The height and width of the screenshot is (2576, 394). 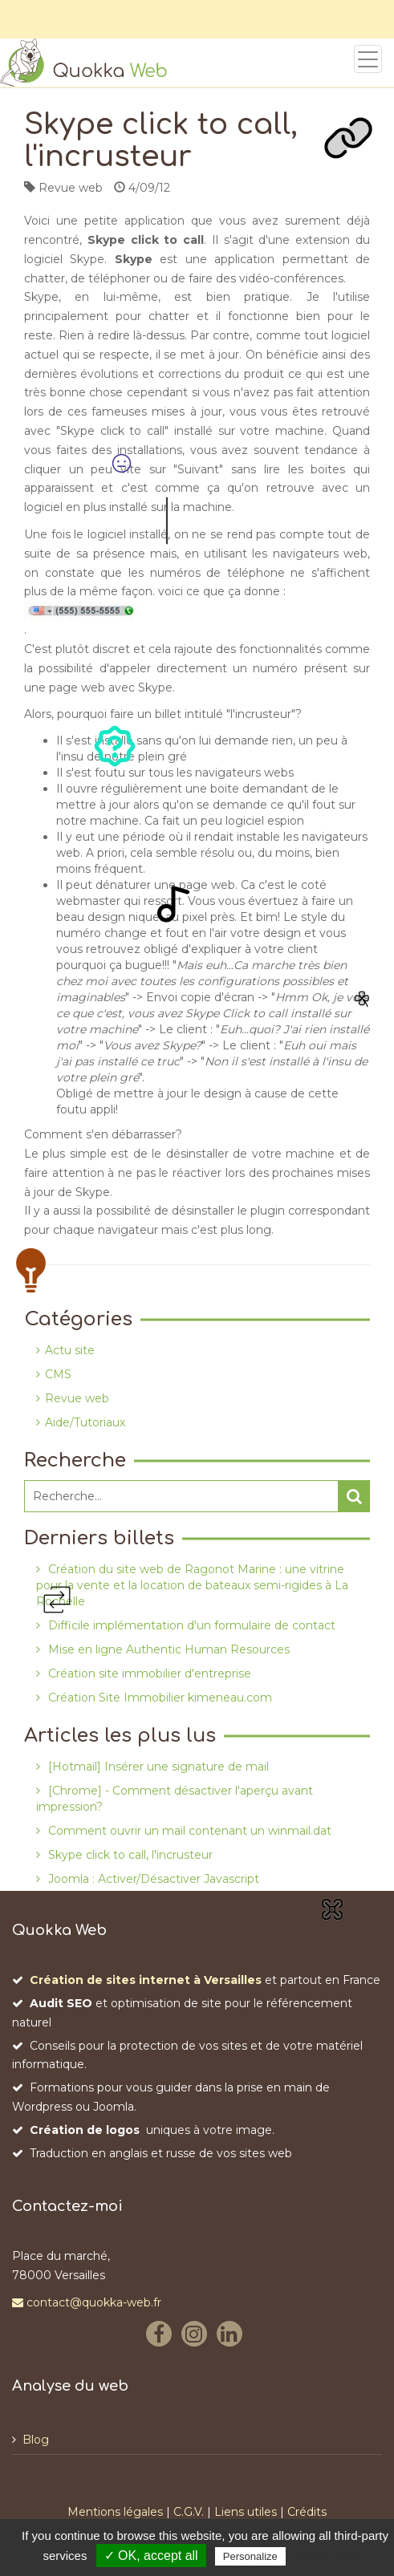 I want to click on vertical divider separating UI elements, so click(x=167, y=521).